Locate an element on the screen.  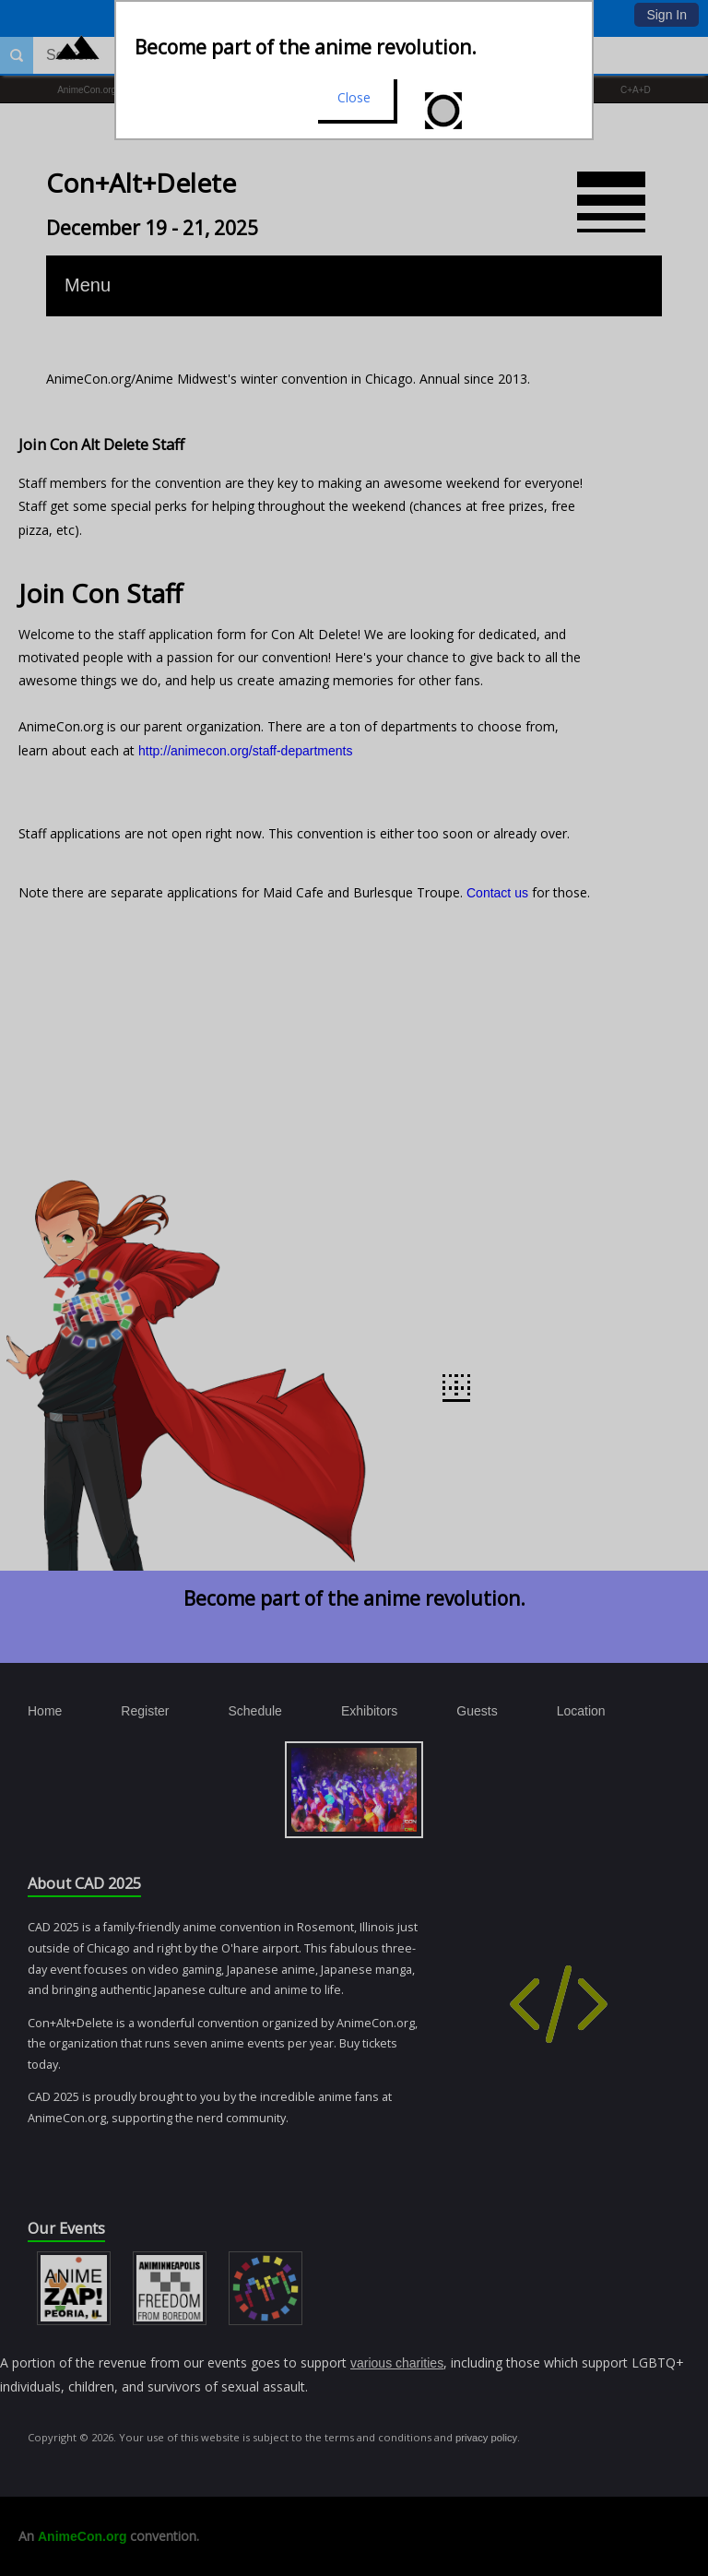
expand all items or content is located at coordinates (443, 111).